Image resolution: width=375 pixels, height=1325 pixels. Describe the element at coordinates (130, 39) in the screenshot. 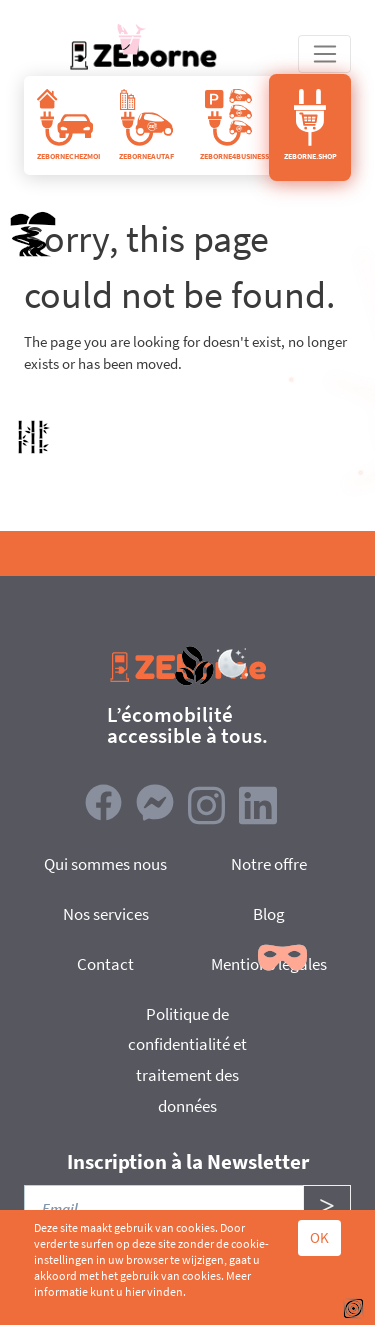

I see `view your fishing inventory or catch` at that location.